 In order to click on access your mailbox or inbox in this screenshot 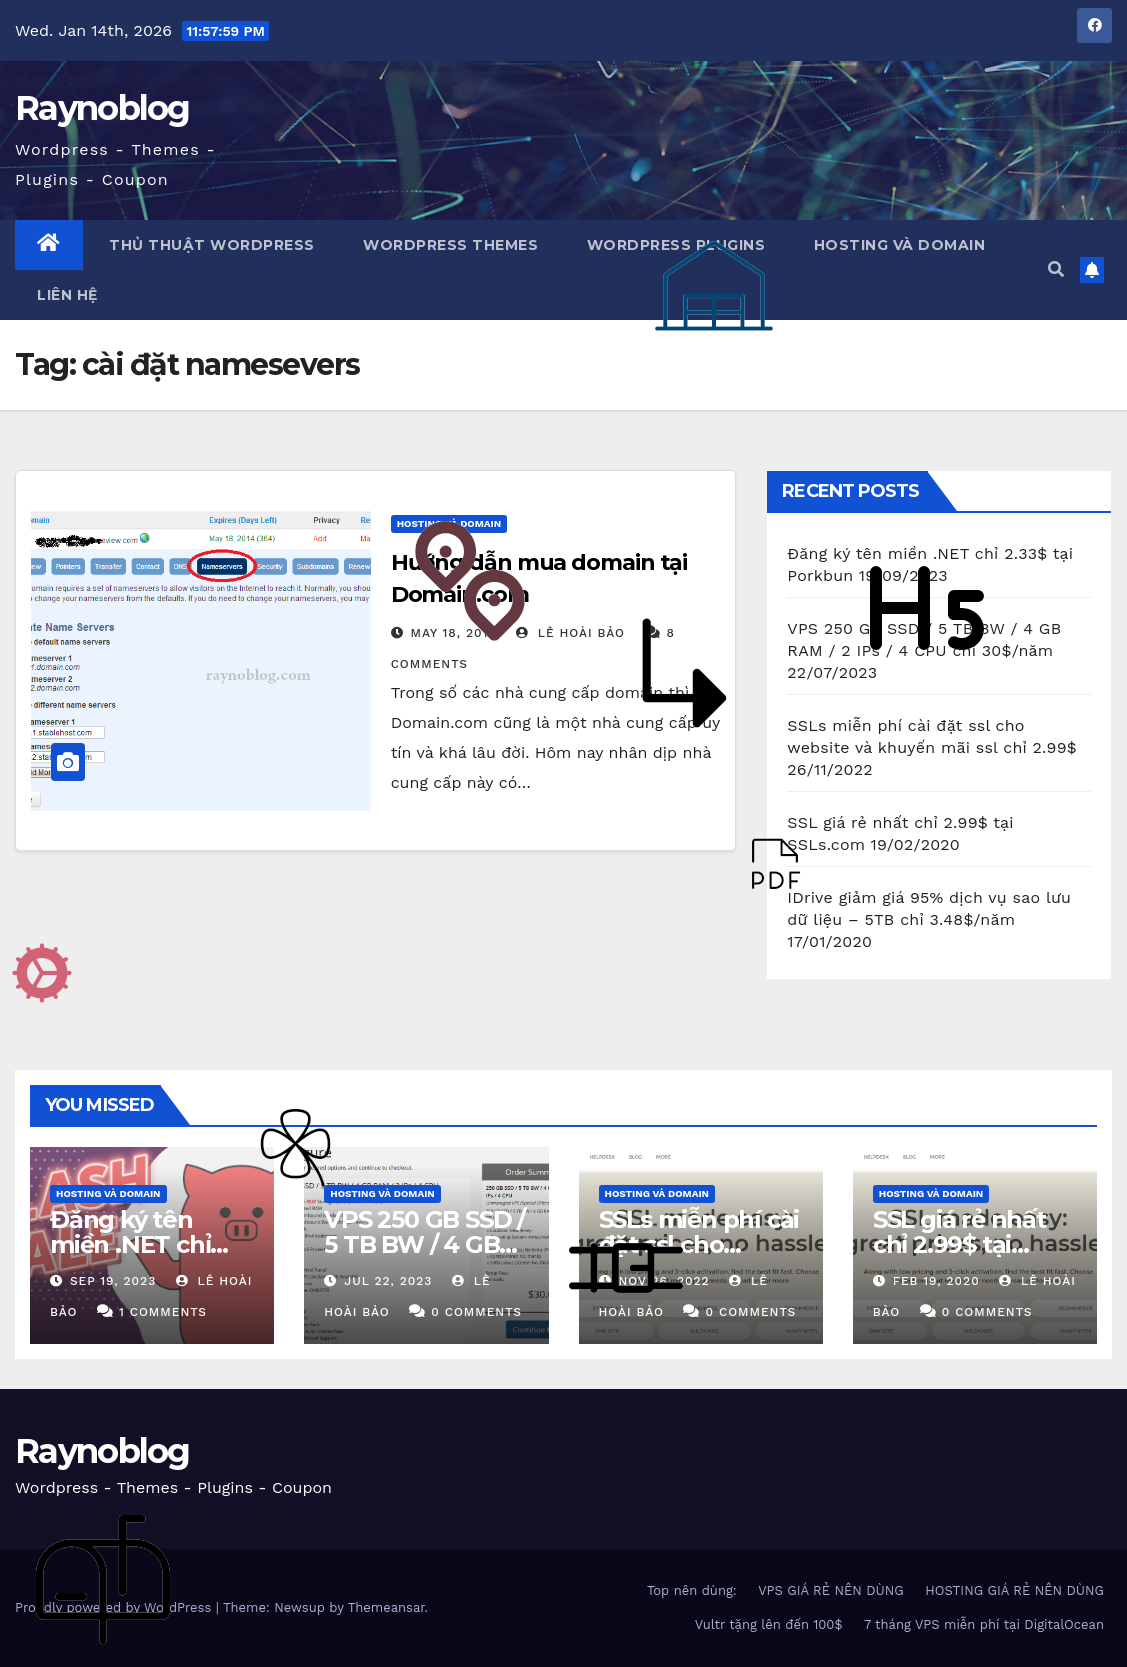, I will do `click(103, 1582)`.